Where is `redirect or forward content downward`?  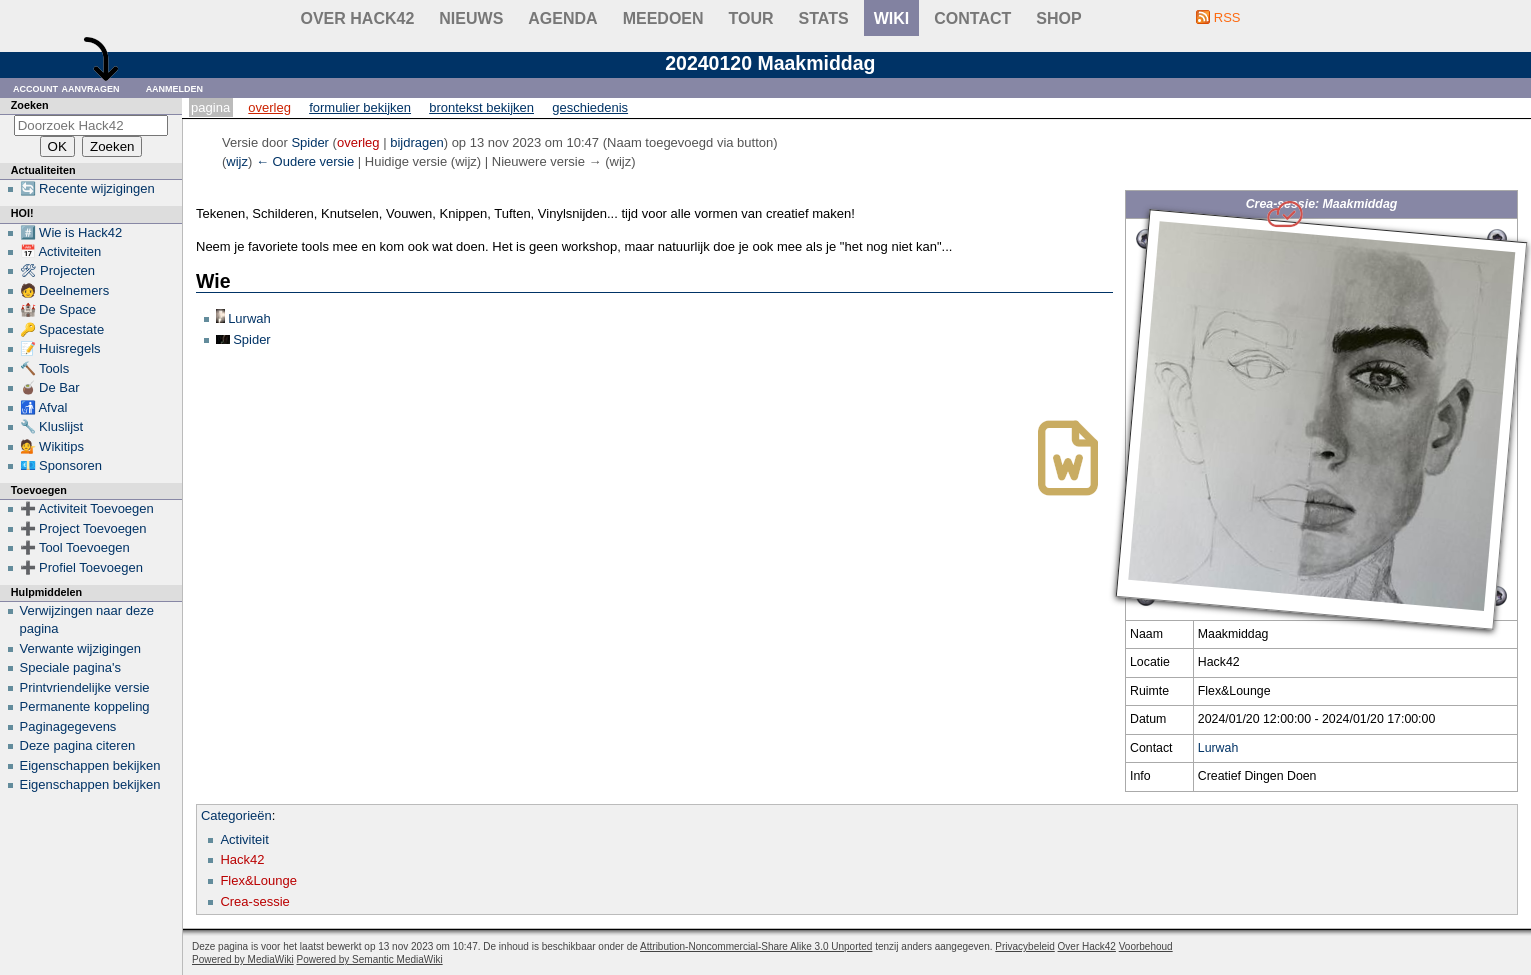 redirect or forward content downward is located at coordinates (101, 59).